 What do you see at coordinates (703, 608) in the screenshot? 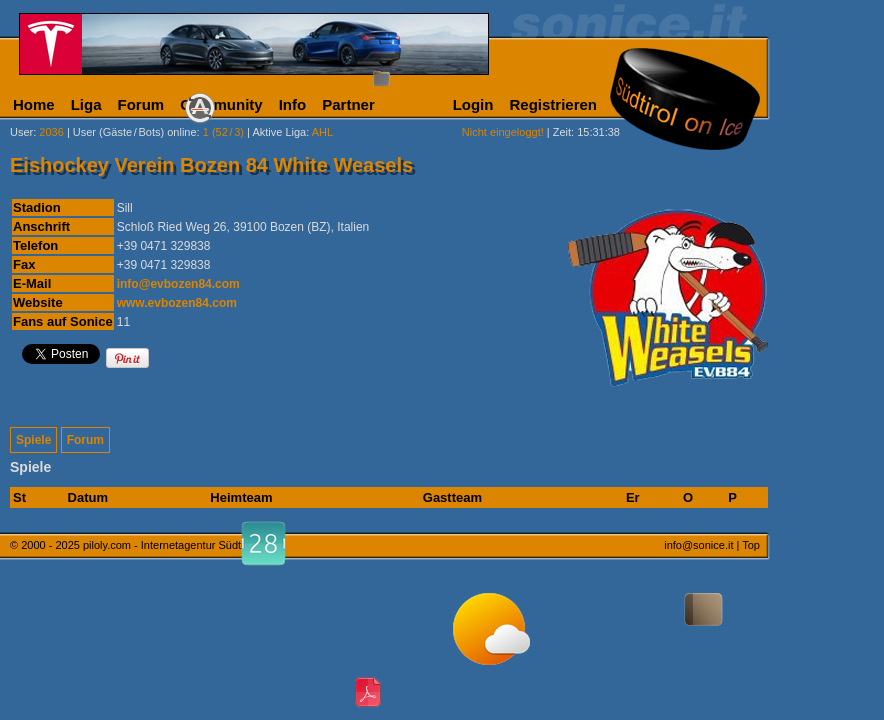
I see `access desktop folder` at bounding box center [703, 608].